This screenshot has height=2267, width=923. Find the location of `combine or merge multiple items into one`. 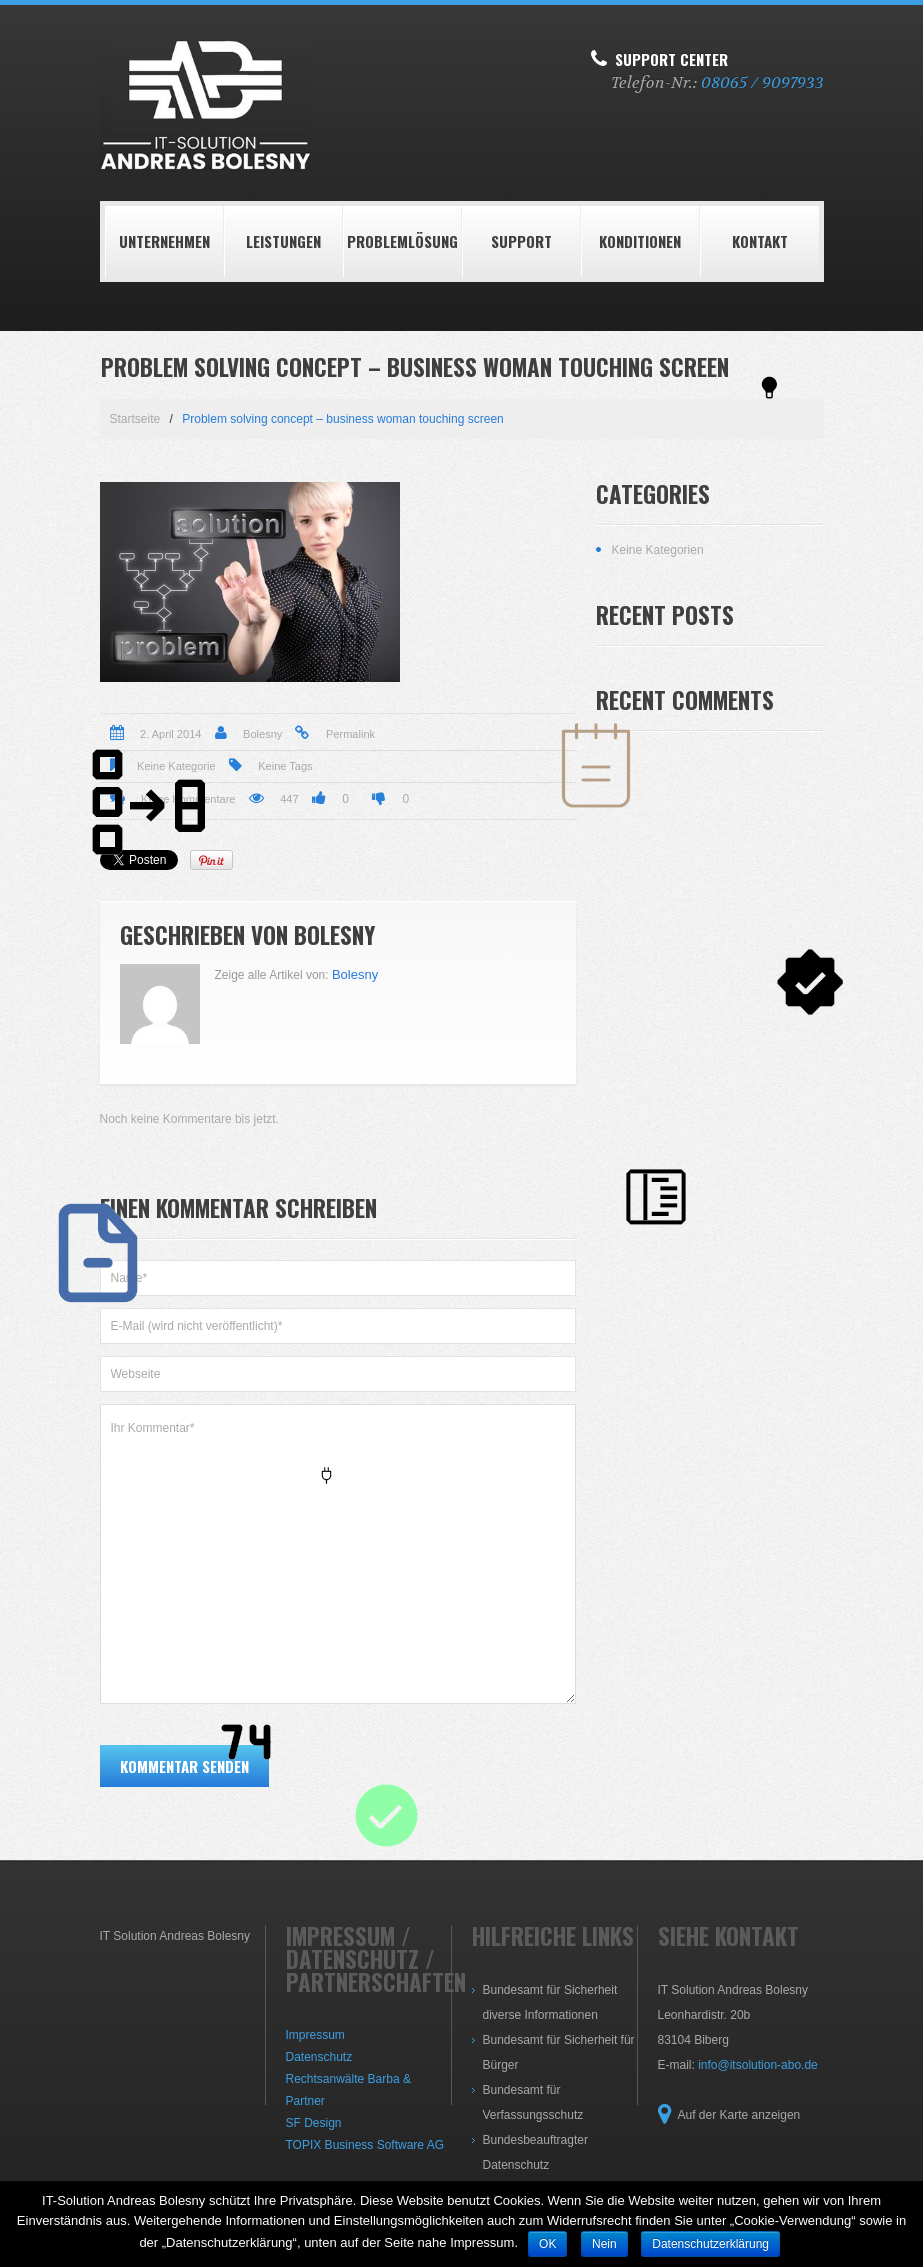

combine or merge multiple items into one is located at coordinates (145, 802).